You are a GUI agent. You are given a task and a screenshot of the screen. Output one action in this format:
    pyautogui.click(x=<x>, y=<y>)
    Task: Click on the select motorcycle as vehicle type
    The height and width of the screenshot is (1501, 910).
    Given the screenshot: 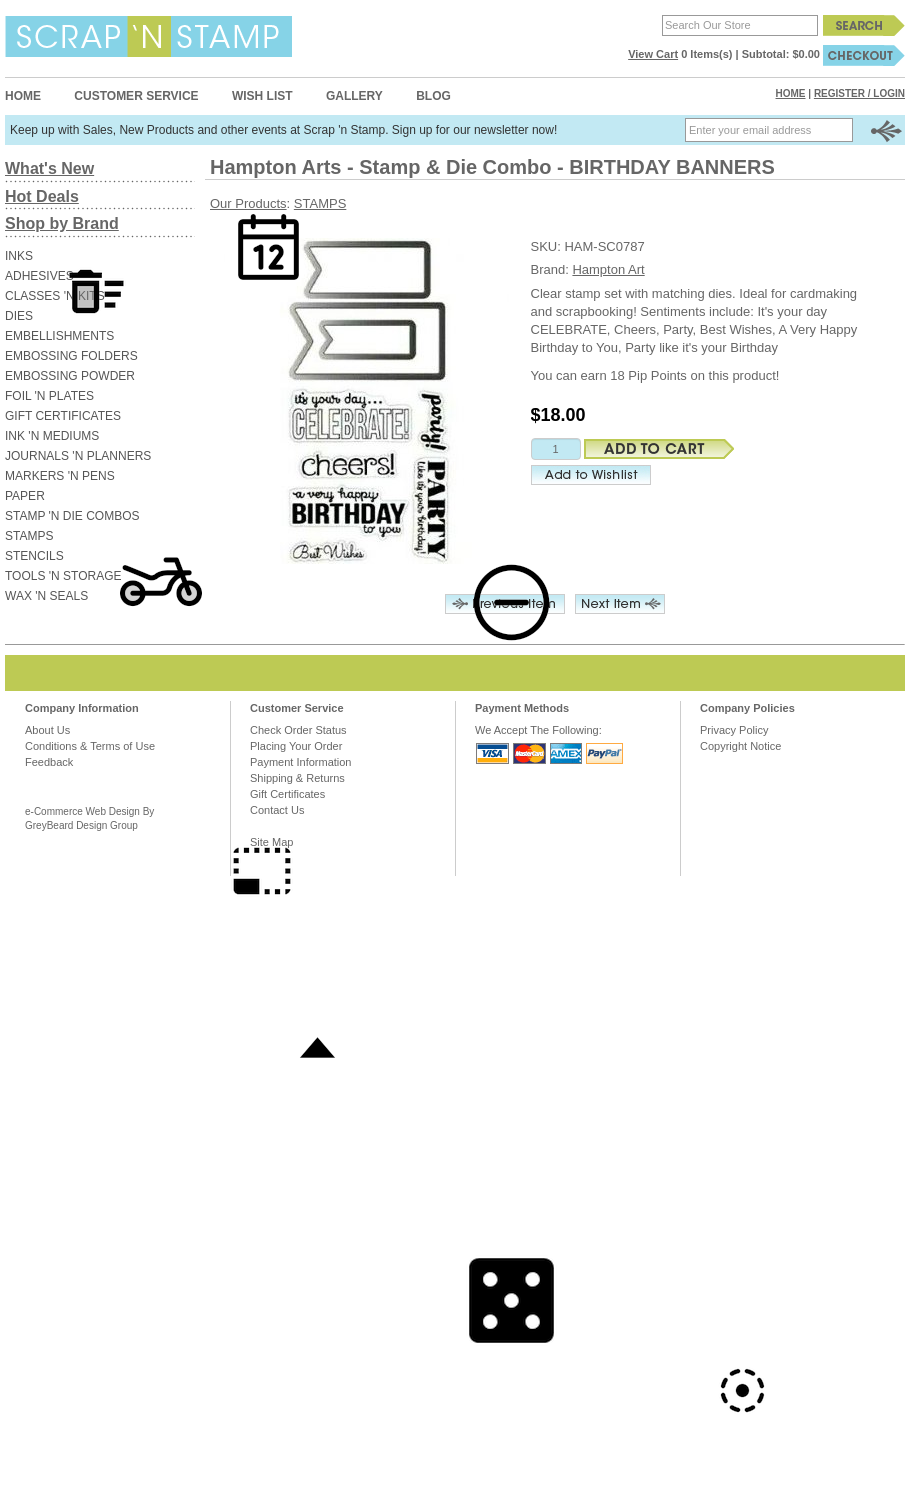 What is the action you would take?
    pyautogui.click(x=161, y=583)
    